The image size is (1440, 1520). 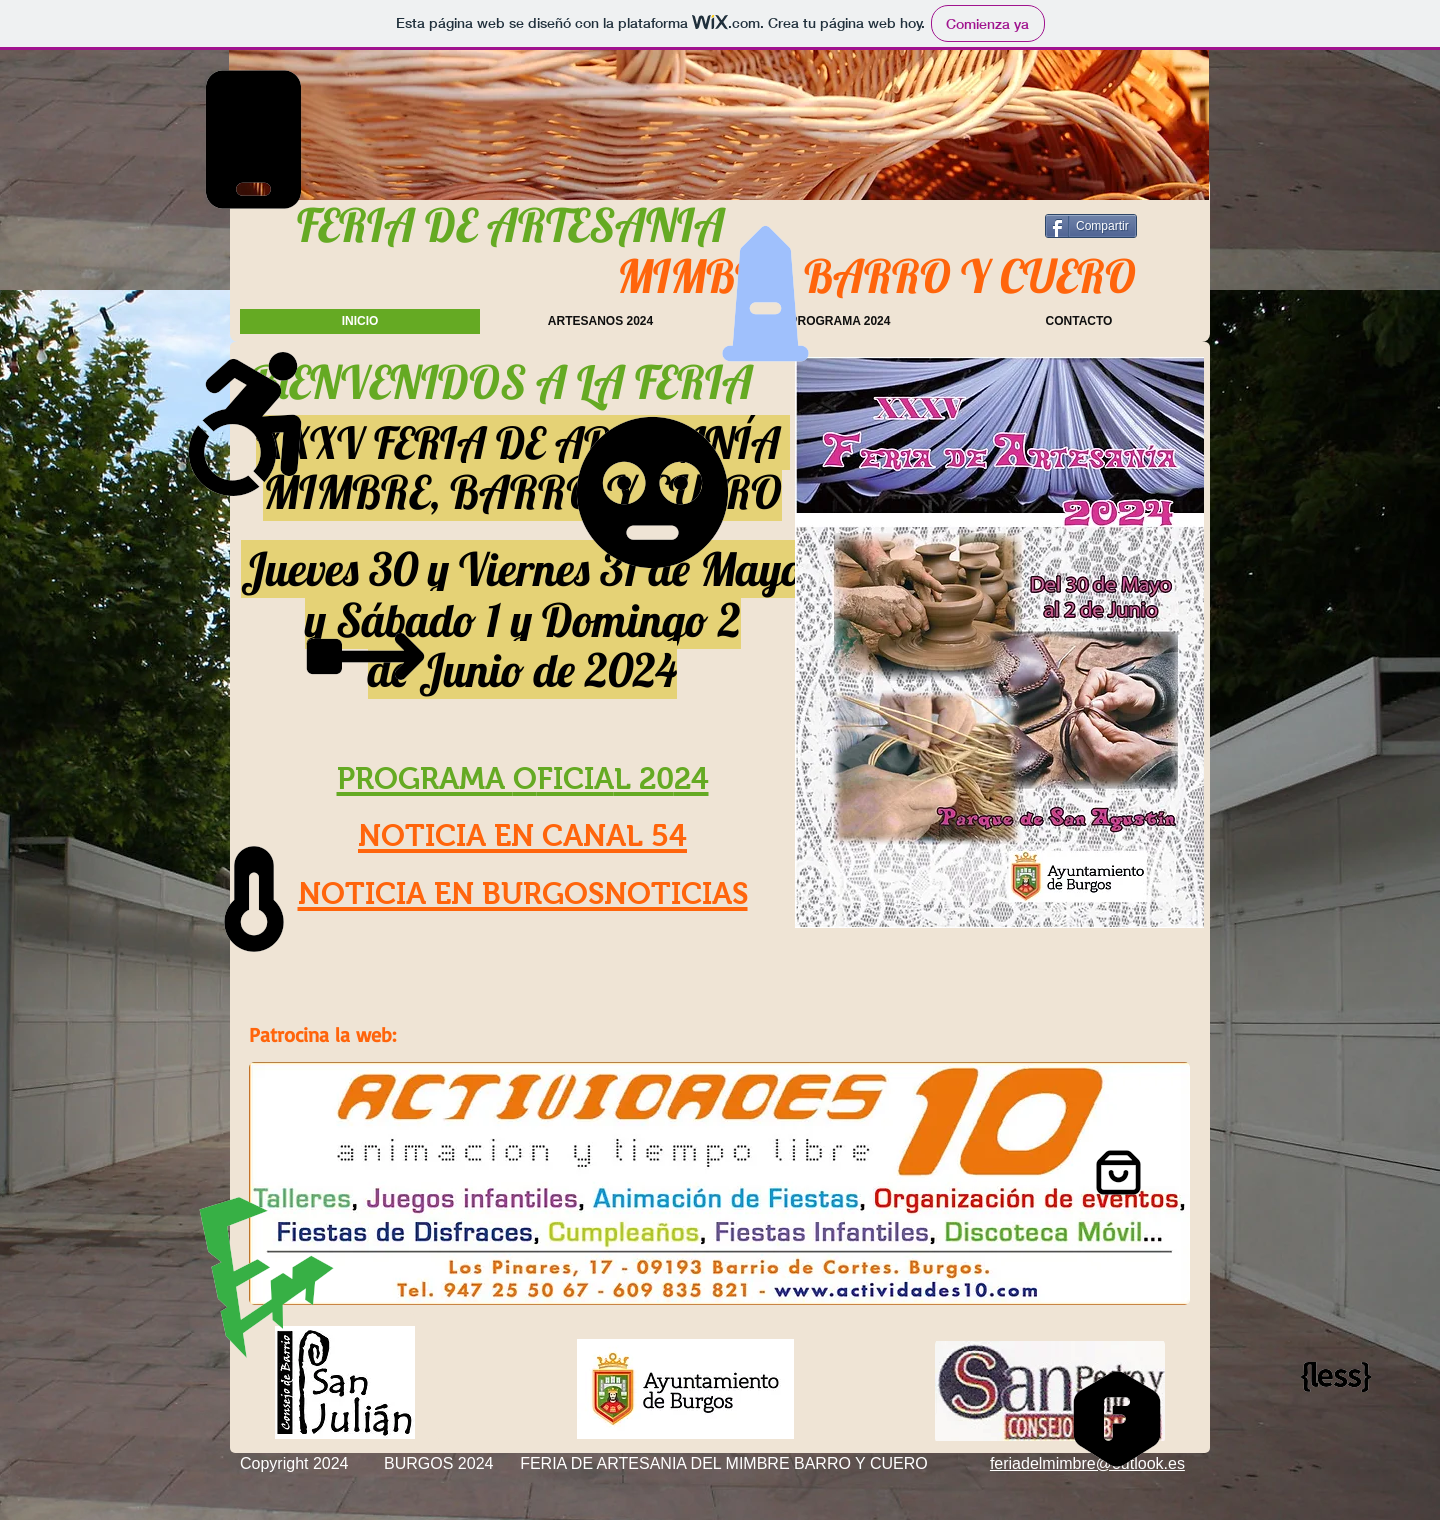 What do you see at coordinates (245, 424) in the screenshot?
I see `indicates wheelchair accessibility` at bounding box center [245, 424].